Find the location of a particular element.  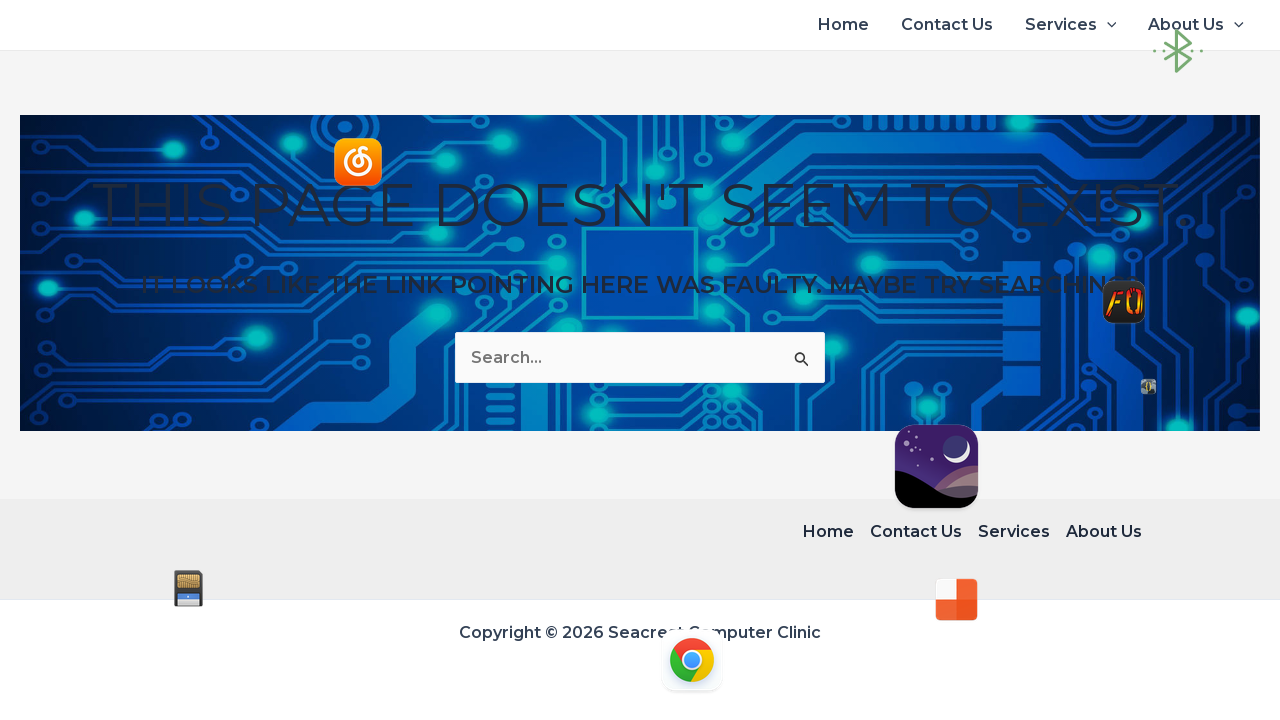

switch to the top-left workspace is located at coordinates (956, 599).